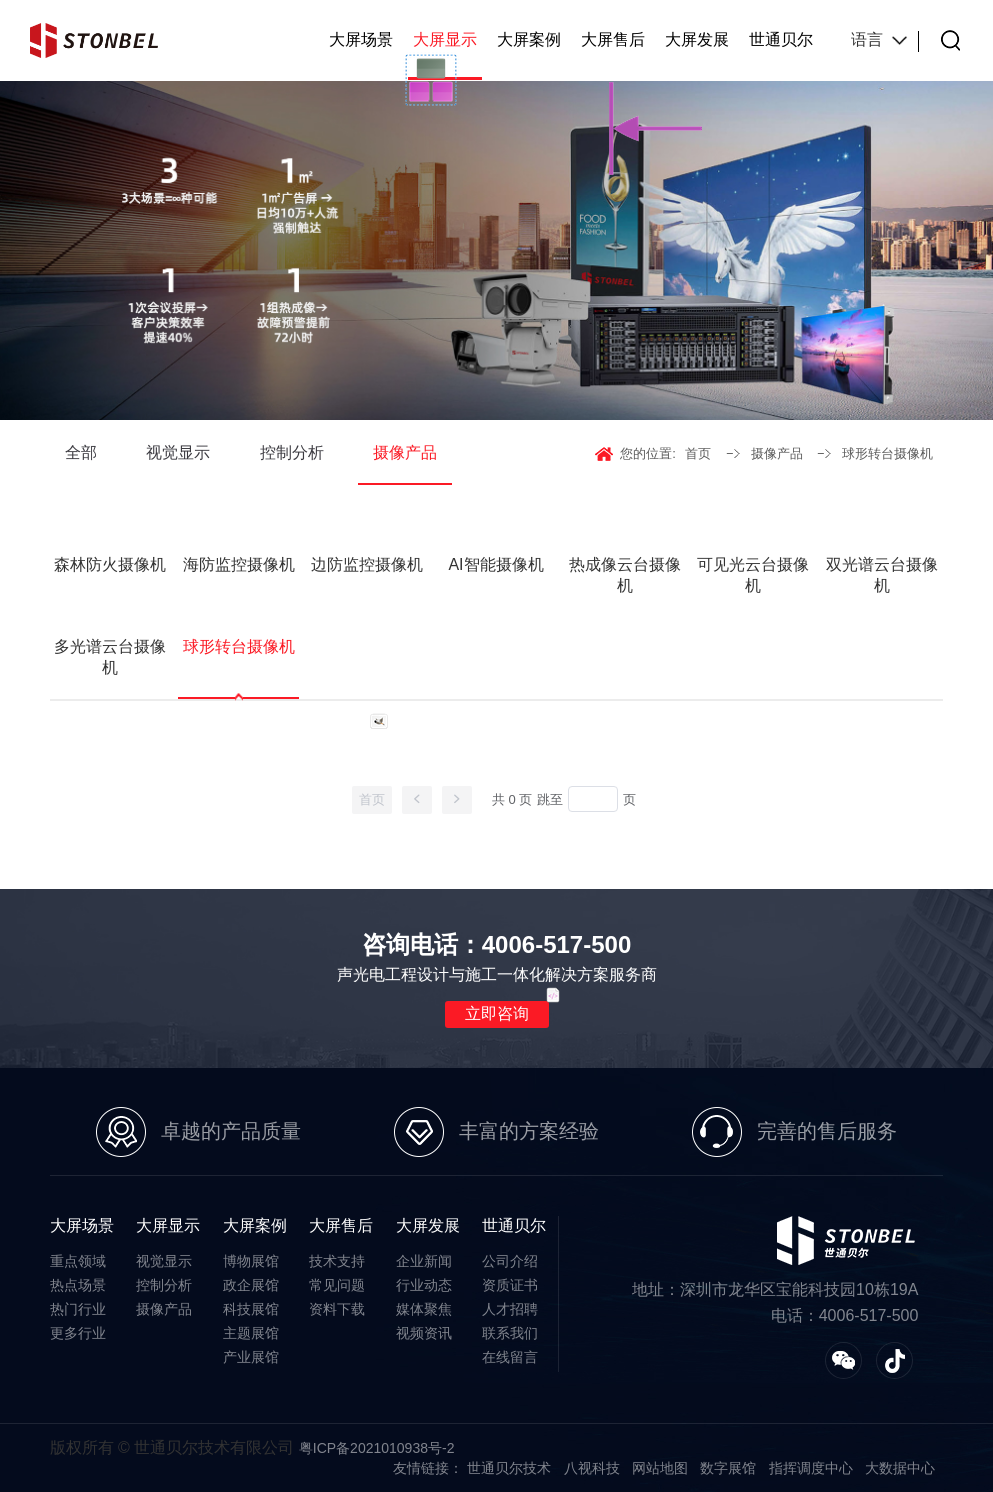 The width and height of the screenshot is (993, 1492). Describe the element at coordinates (431, 80) in the screenshot. I see `select all items in the current view` at that location.